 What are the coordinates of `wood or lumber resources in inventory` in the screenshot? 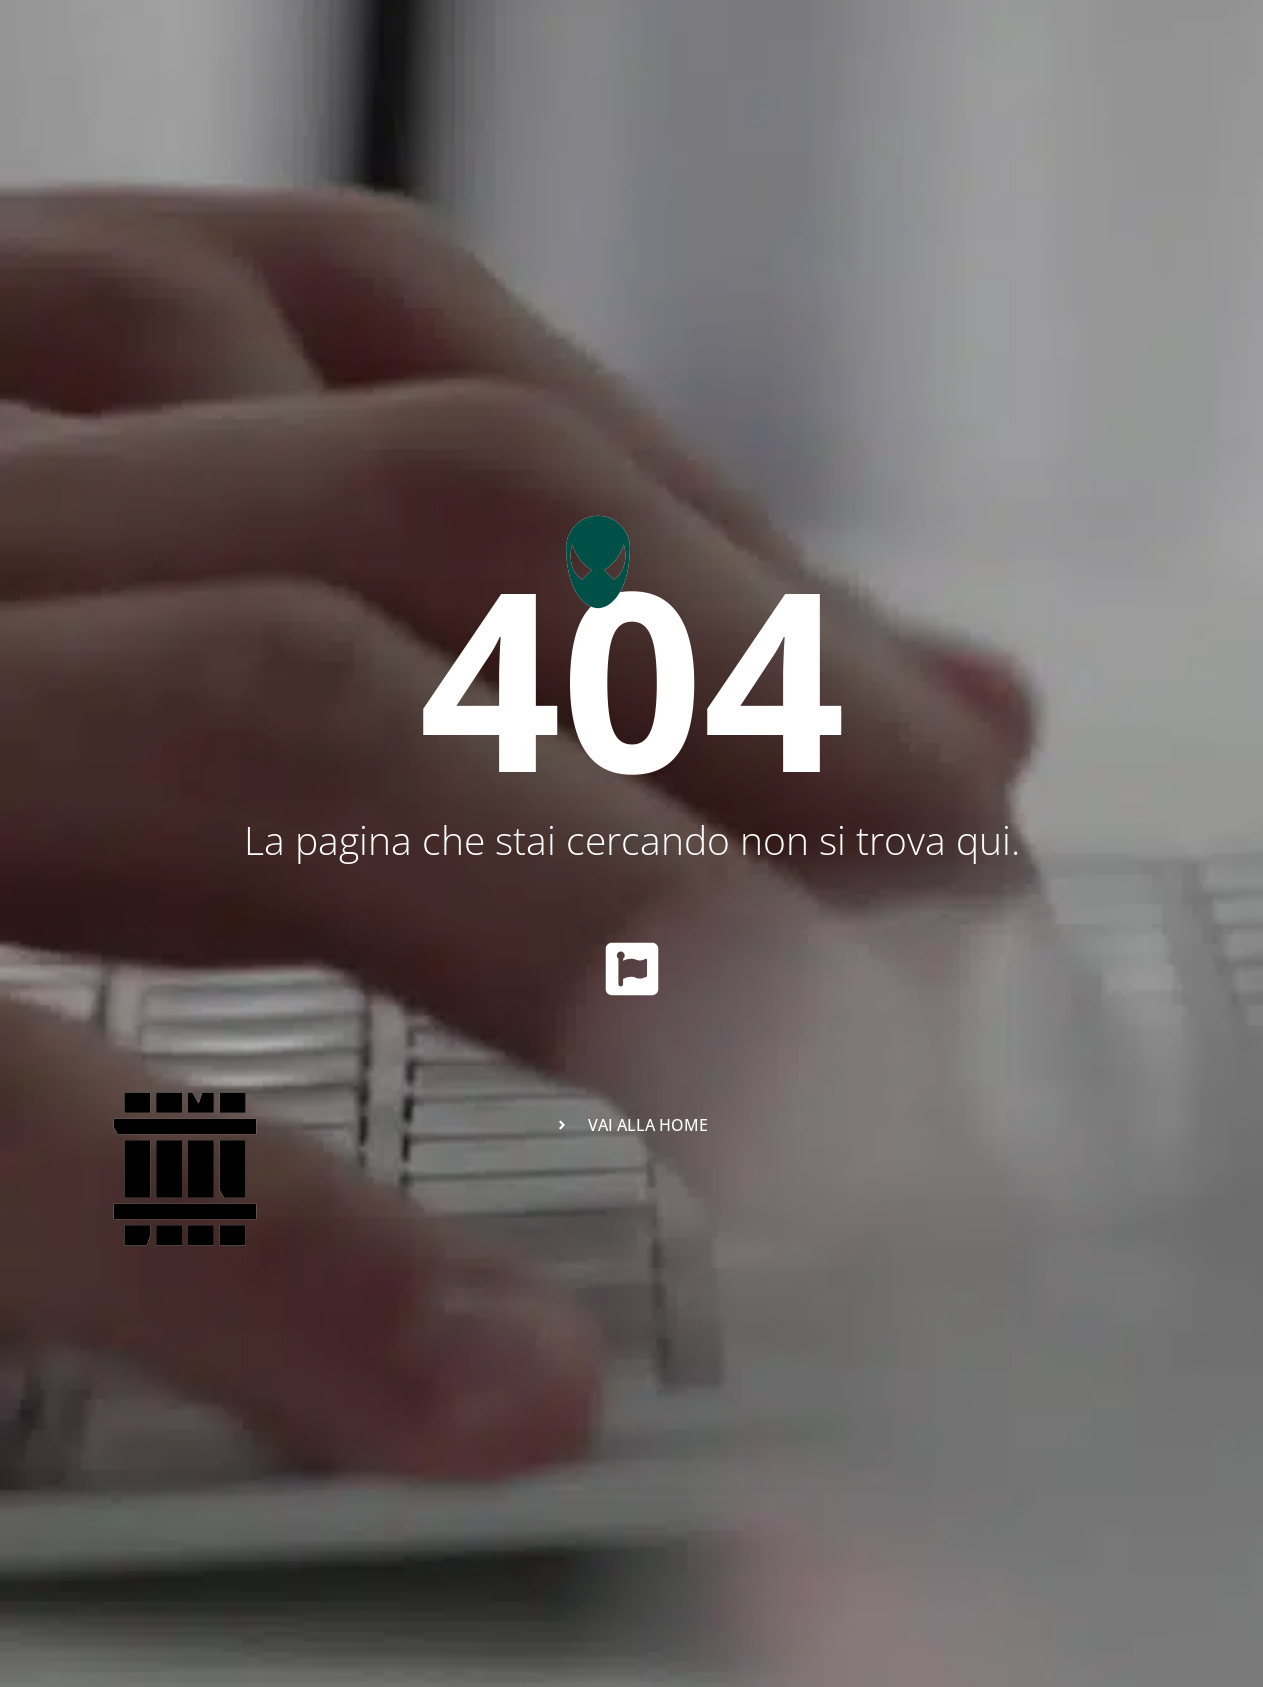 It's located at (185, 1169).